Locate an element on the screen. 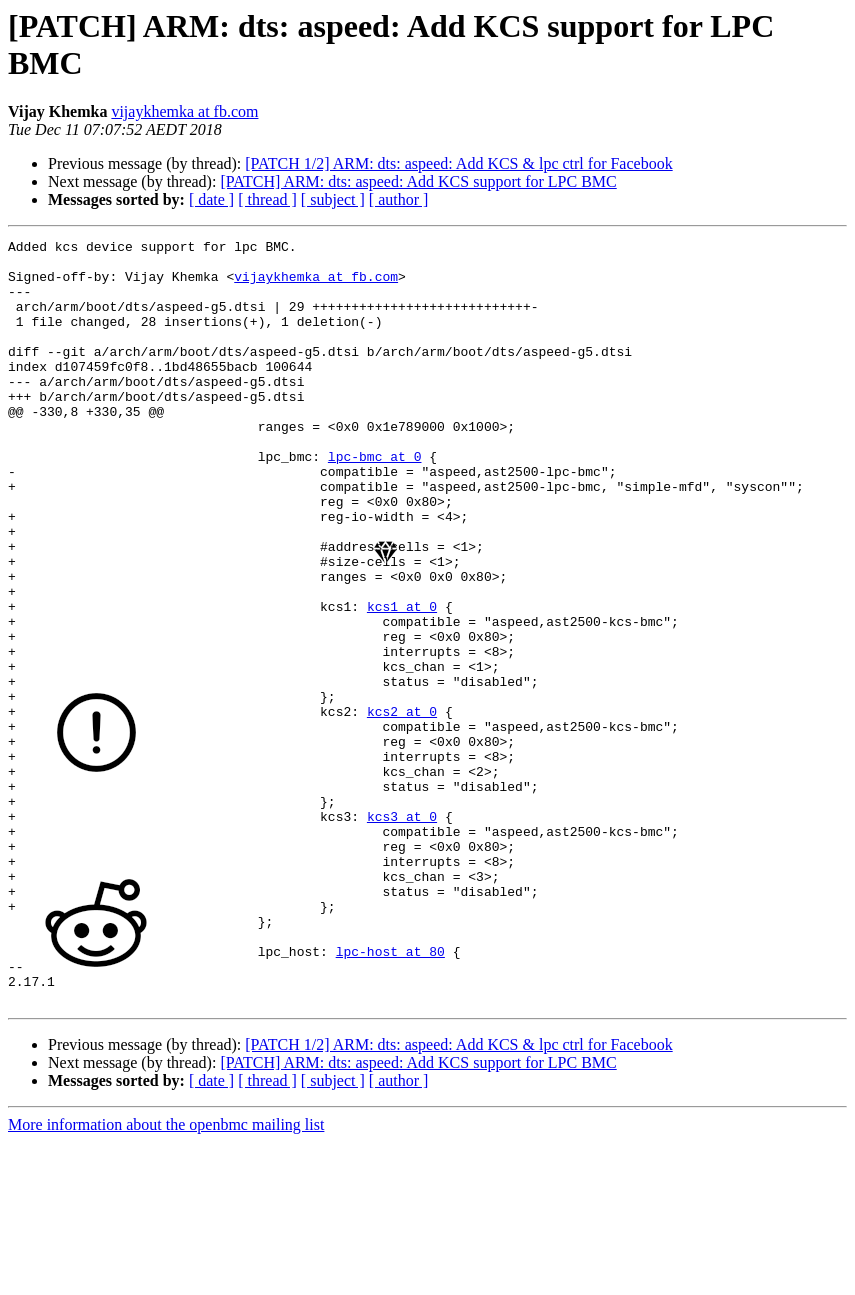 This screenshot has height=1295, width=855. open Reddit app is located at coordinates (96, 923).